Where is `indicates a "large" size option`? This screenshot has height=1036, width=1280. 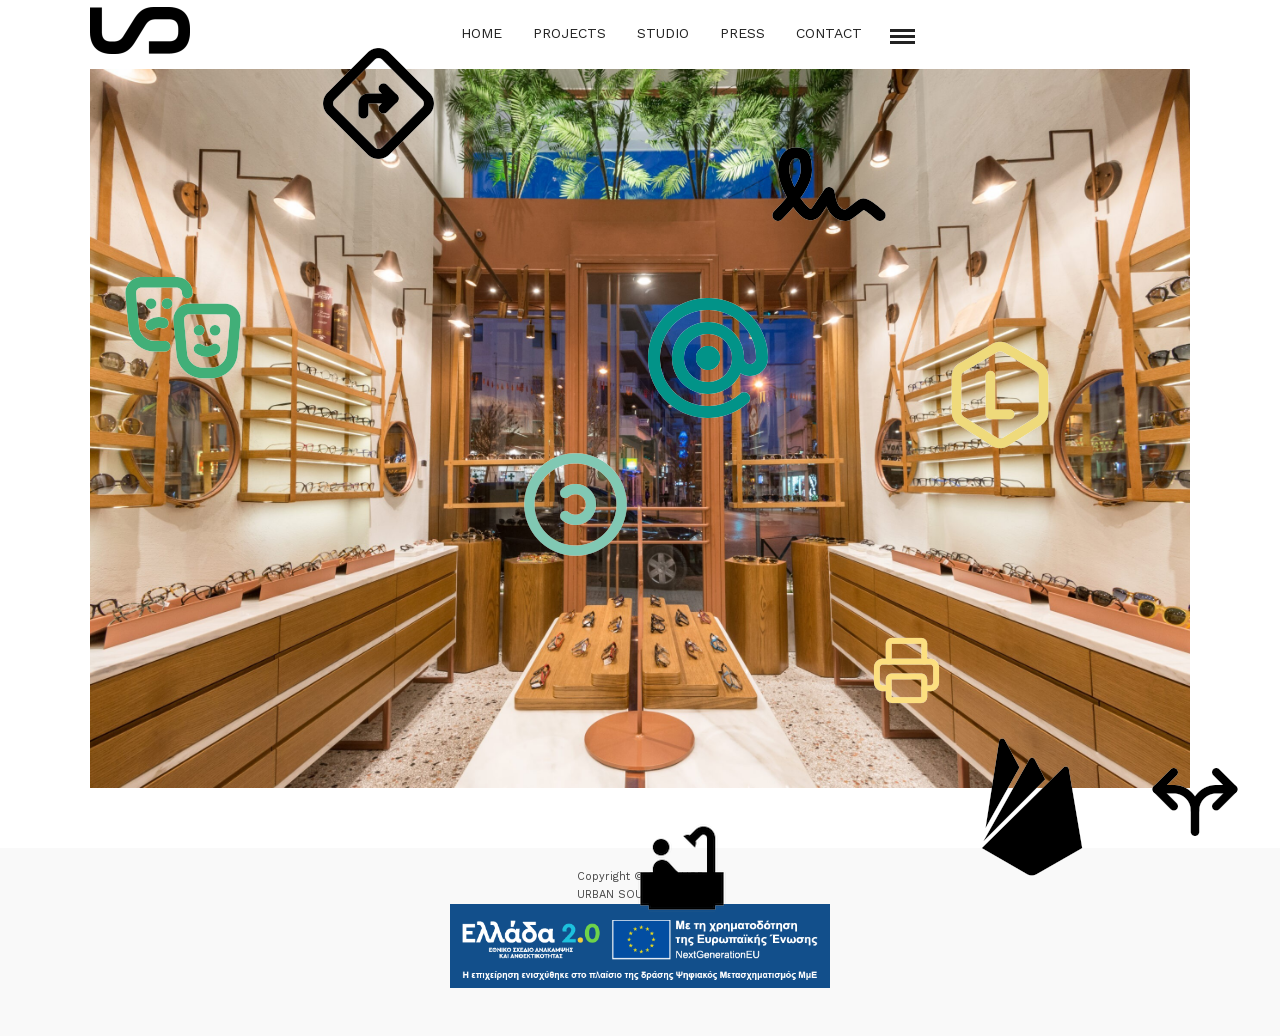
indicates a "large" size option is located at coordinates (1000, 395).